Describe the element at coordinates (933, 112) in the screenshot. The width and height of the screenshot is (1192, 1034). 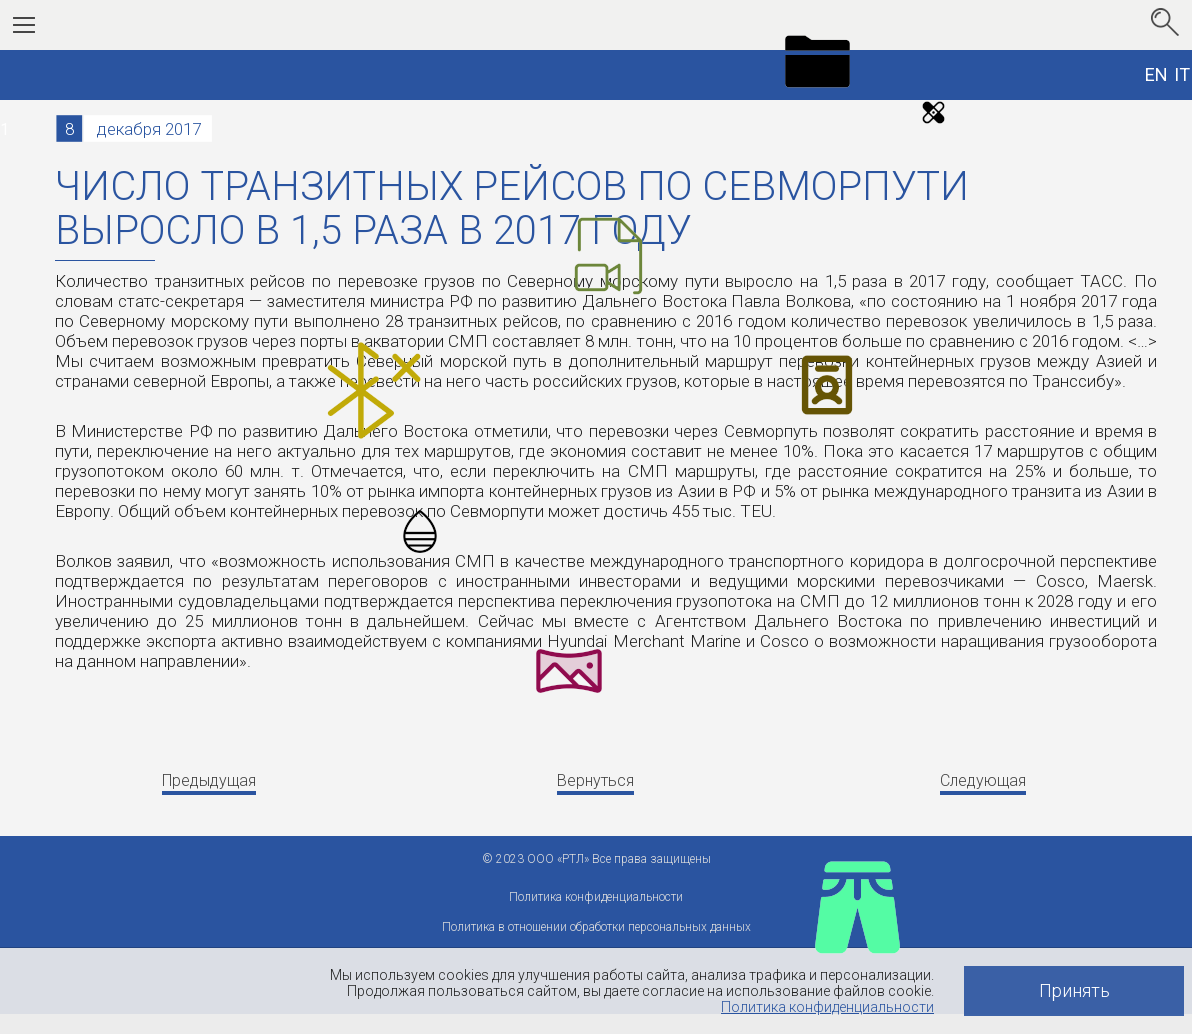
I see `access first aid or health resources` at that location.